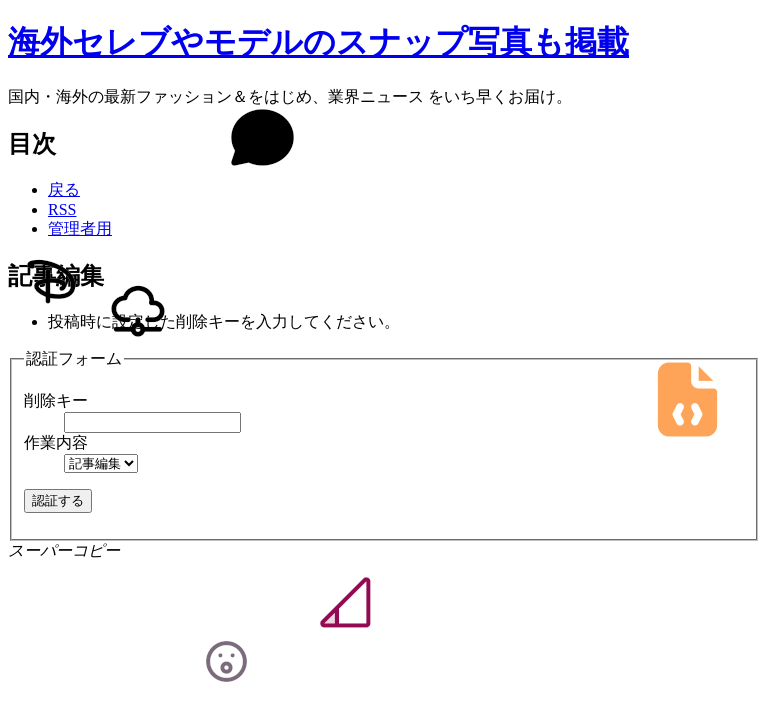 Image resolution: width=768 pixels, height=720 pixels. Describe the element at coordinates (687, 399) in the screenshot. I see `view source code file` at that location.